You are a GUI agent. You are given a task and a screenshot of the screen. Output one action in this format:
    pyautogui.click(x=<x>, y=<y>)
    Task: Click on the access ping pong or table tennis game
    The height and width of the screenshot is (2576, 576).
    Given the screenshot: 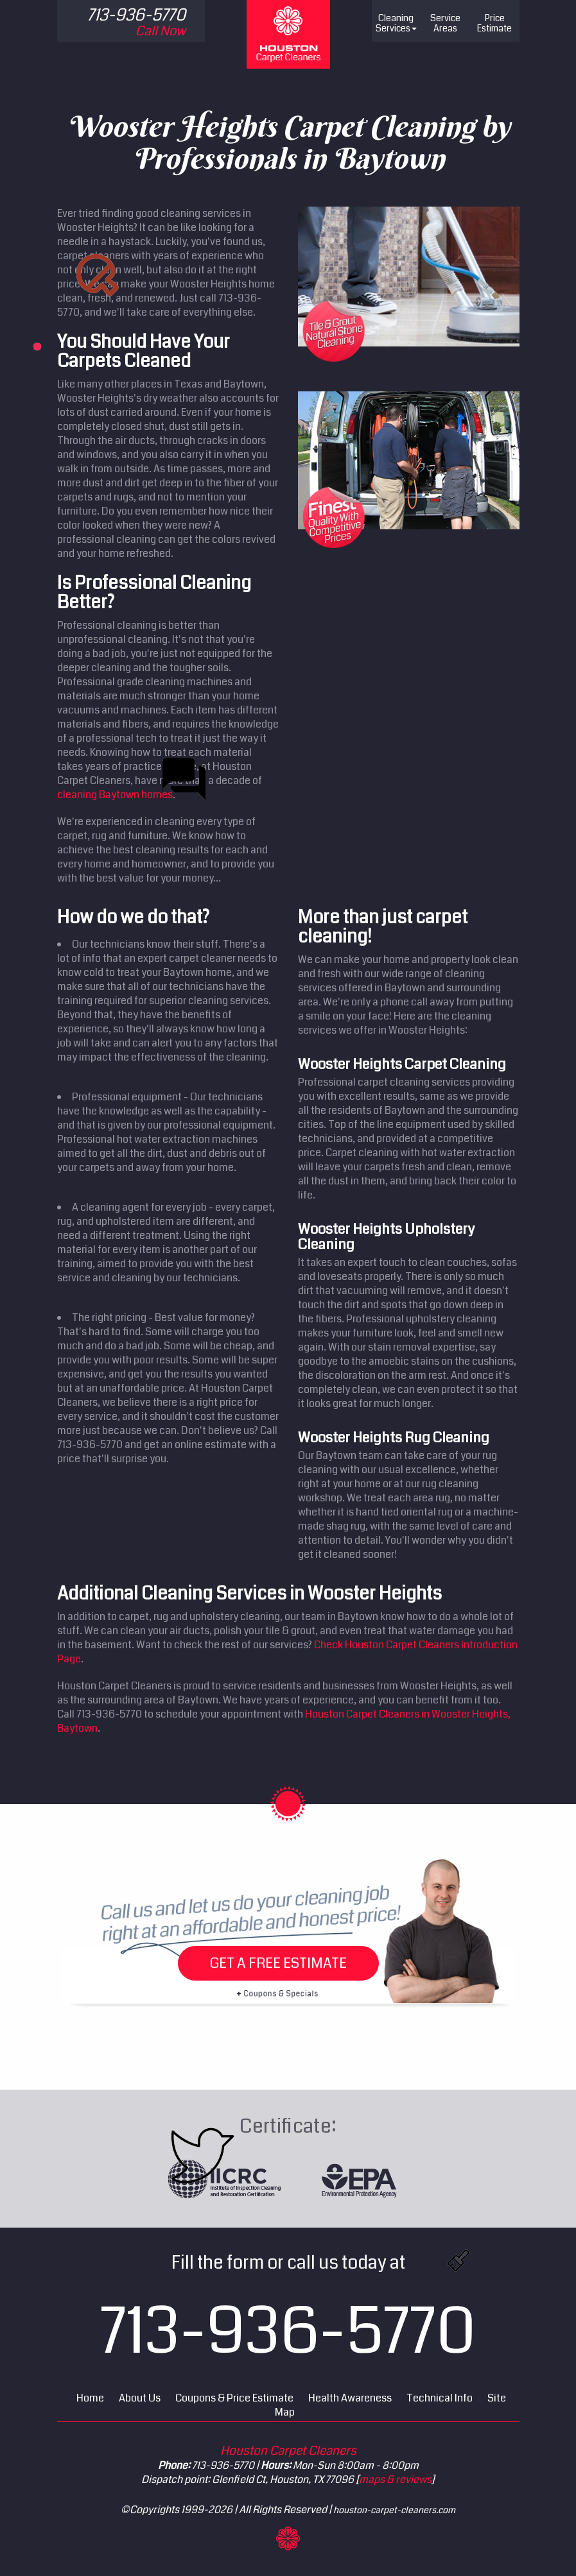 What is the action you would take?
    pyautogui.click(x=96, y=274)
    